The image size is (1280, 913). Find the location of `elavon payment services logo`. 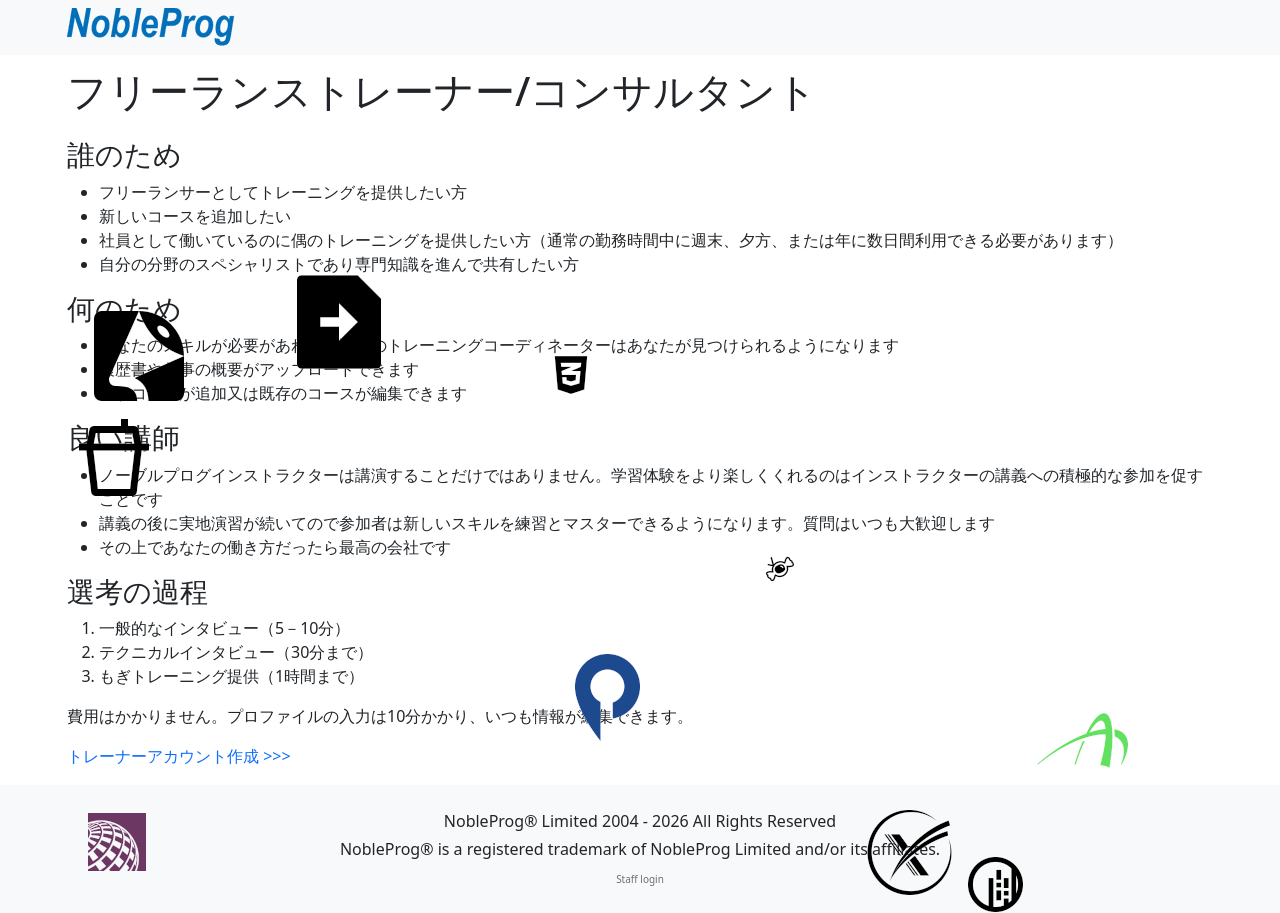

elavon payment services logo is located at coordinates (1082, 740).